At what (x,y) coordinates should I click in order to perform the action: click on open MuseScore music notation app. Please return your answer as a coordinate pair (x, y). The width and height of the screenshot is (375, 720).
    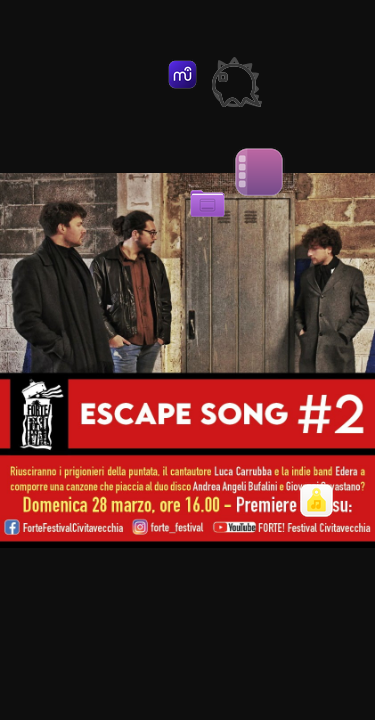
    Looking at the image, I should click on (182, 74).